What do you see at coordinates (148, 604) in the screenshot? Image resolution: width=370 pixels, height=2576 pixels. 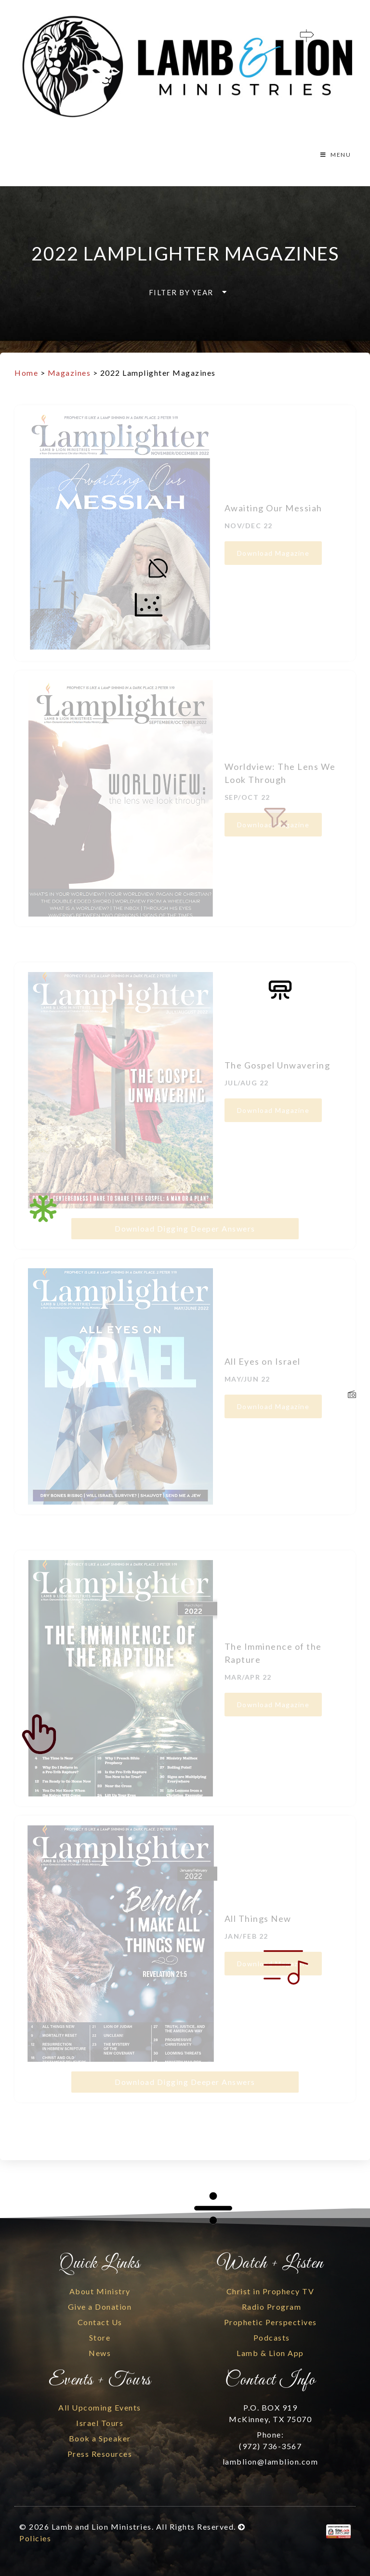 I see `view scatter plot data visualization` at bounding box center [148, 604].